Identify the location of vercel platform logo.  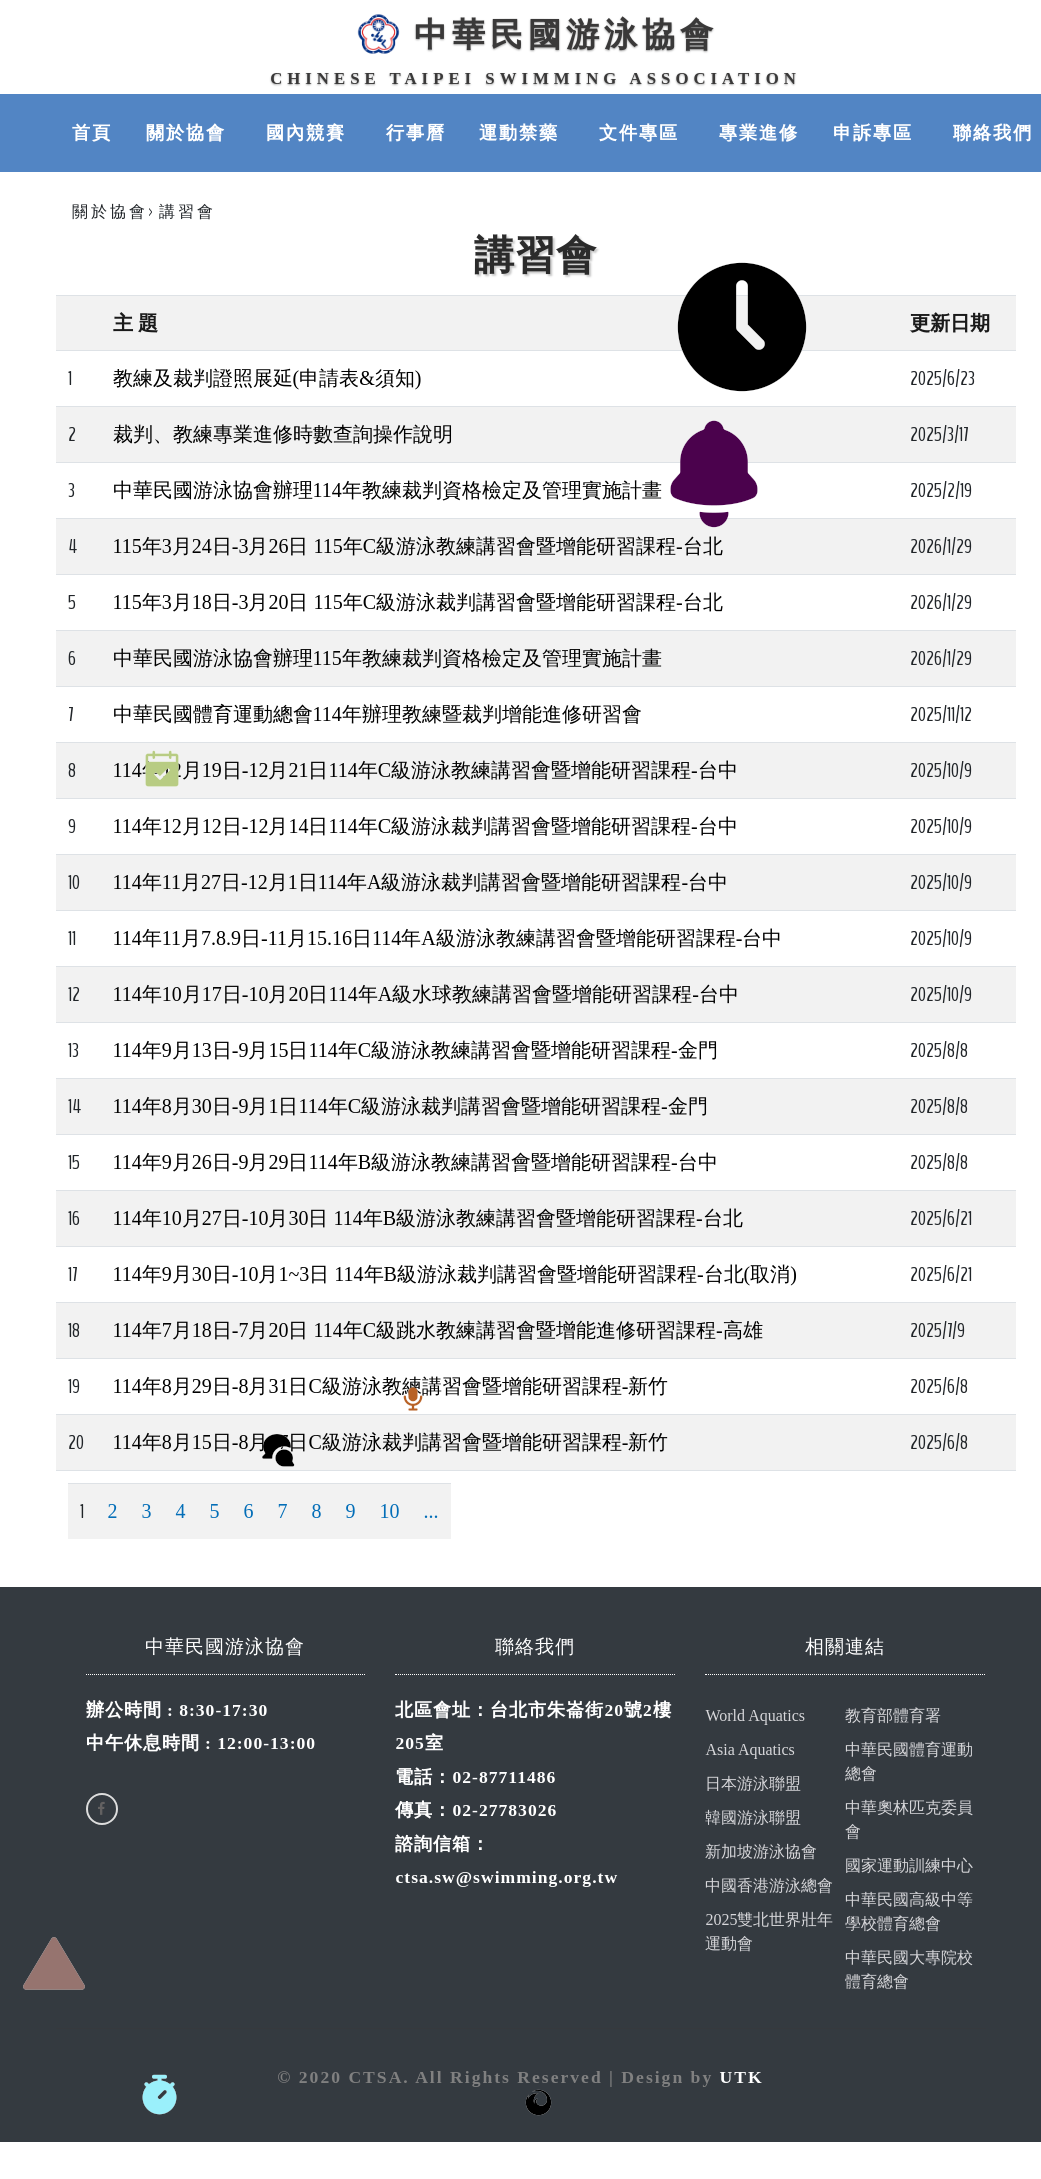
(54, 1965).